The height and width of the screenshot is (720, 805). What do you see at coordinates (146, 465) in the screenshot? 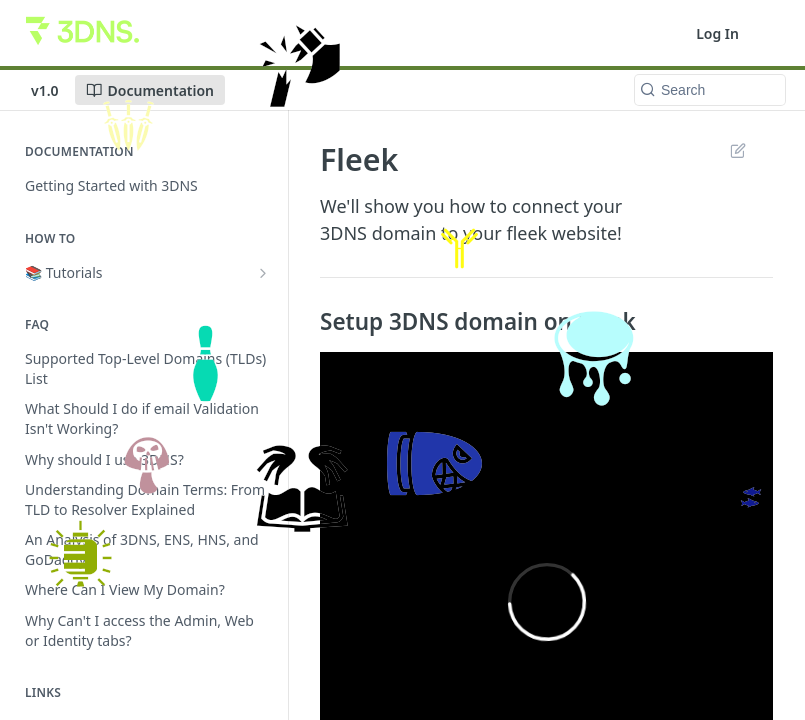
I see `deadly or poisonous mushroom indicator` at bounding box center [146, 465].